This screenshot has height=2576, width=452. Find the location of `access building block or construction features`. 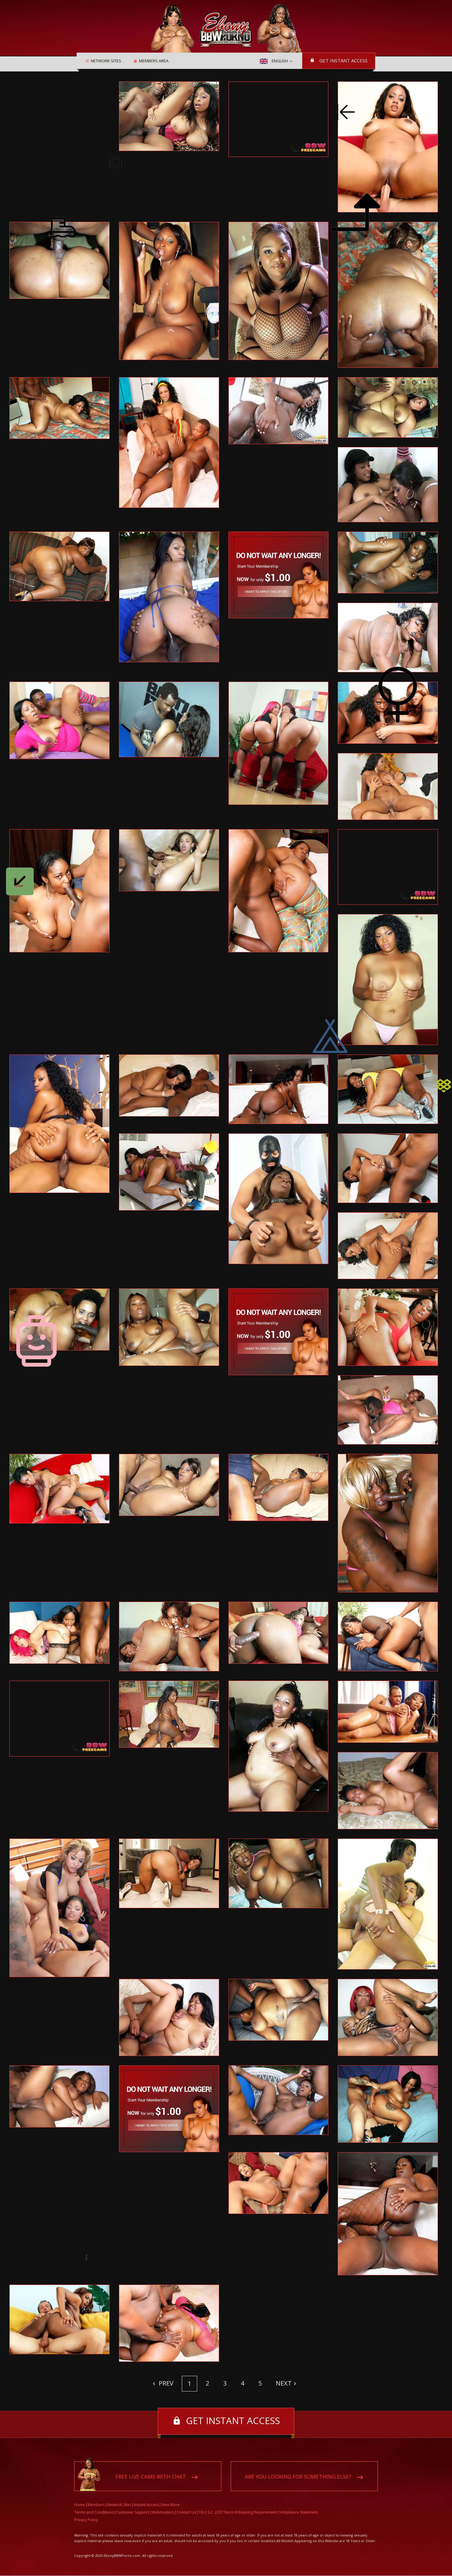

access building block or construction features is located at coordinates (36, 1341).